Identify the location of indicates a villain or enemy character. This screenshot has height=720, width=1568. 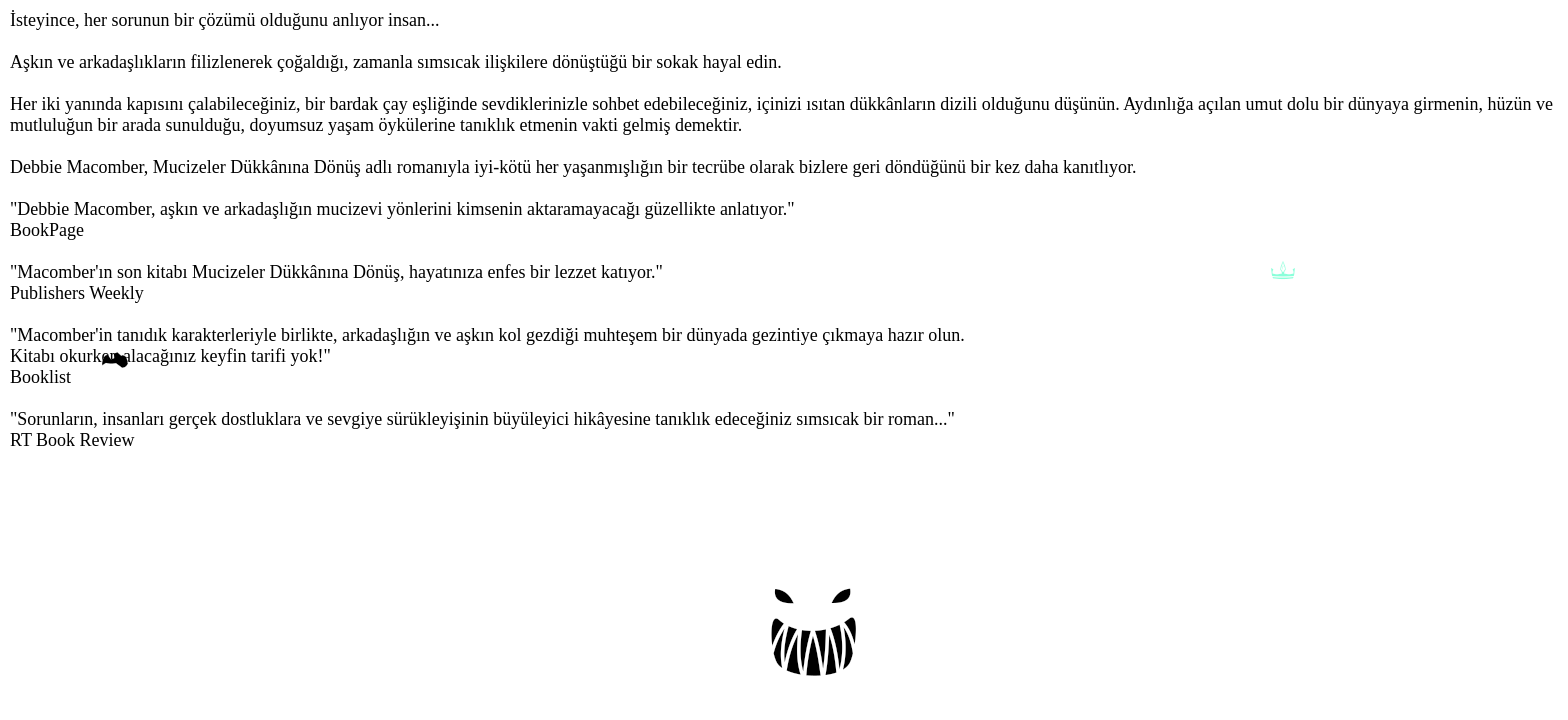
(812, 632).